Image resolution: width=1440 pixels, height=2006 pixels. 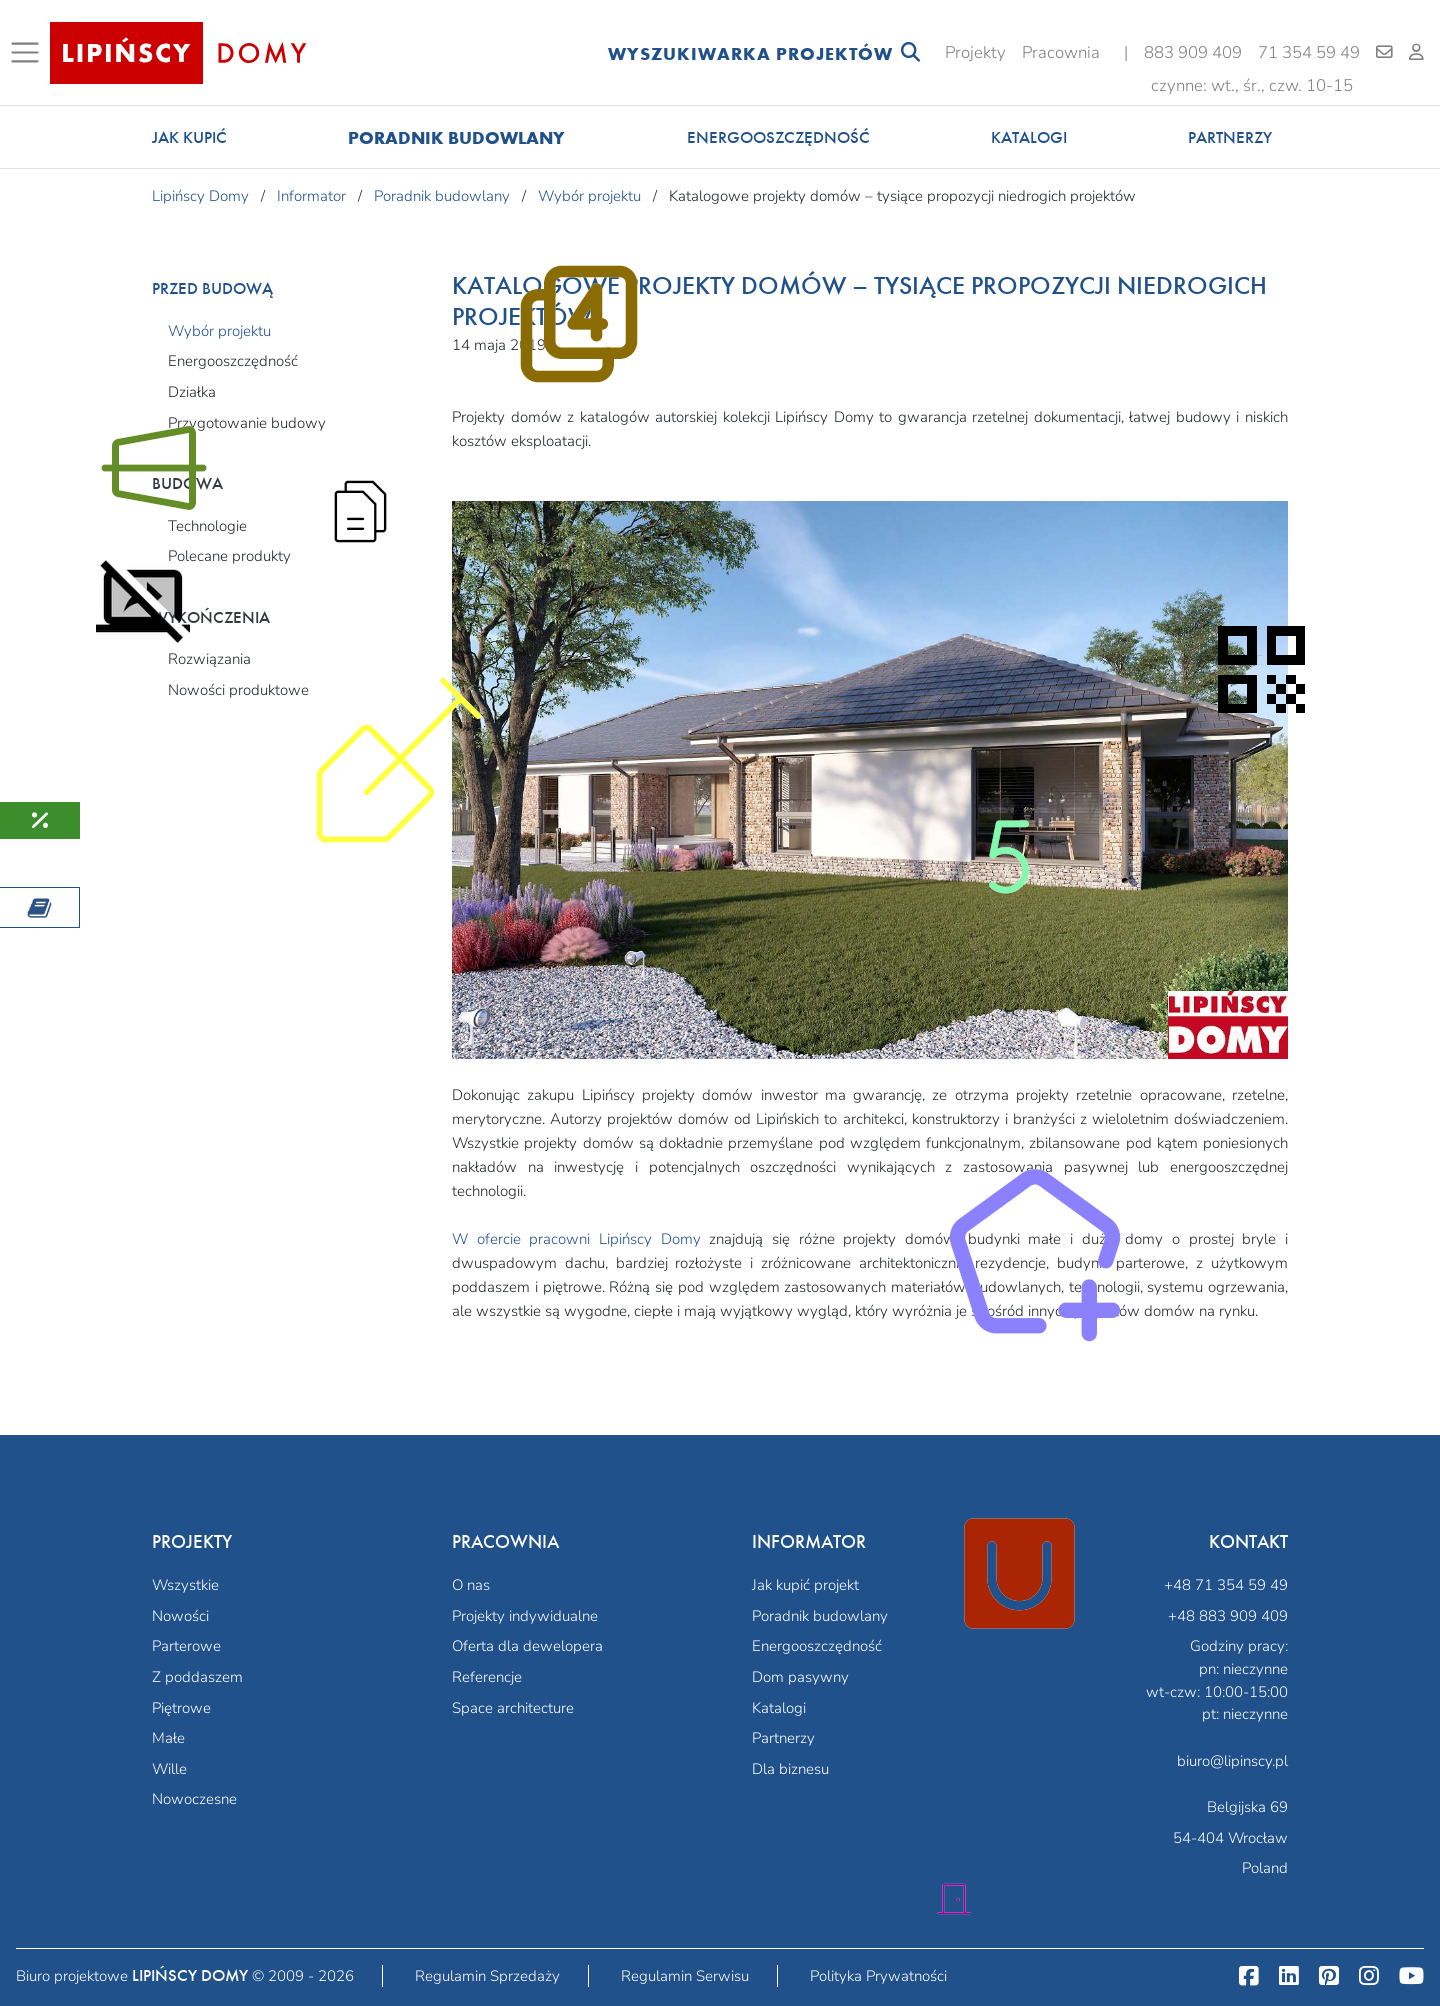 What do you see at coordinates (1009, 857) in the screenshot?
I see `indicates the number five in a list or sequence` at bounding box center [1009, 857].